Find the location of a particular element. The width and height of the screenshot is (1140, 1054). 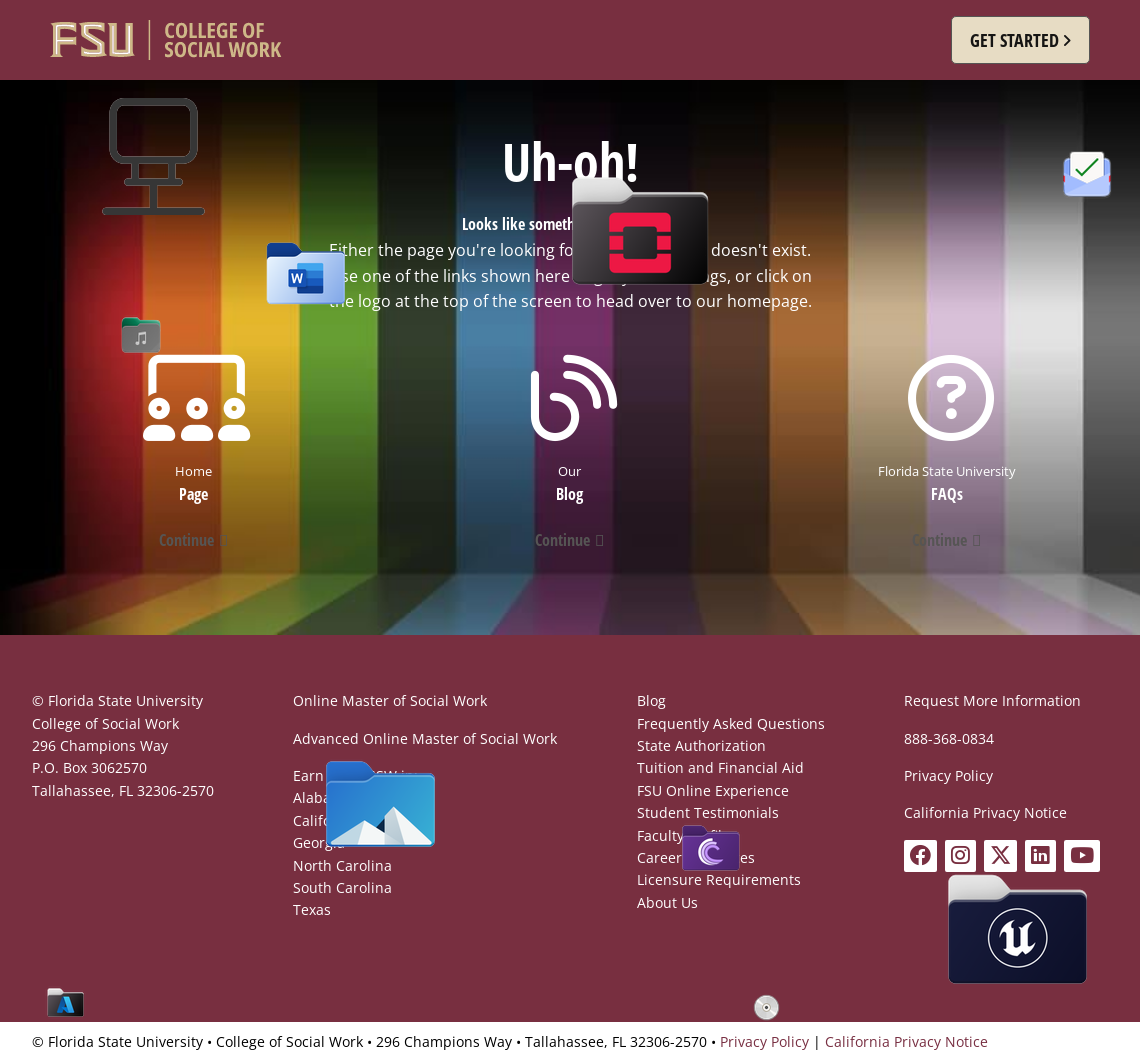

indicates a DVD-ROM drive or disc is located at coordinates (766, 1007).